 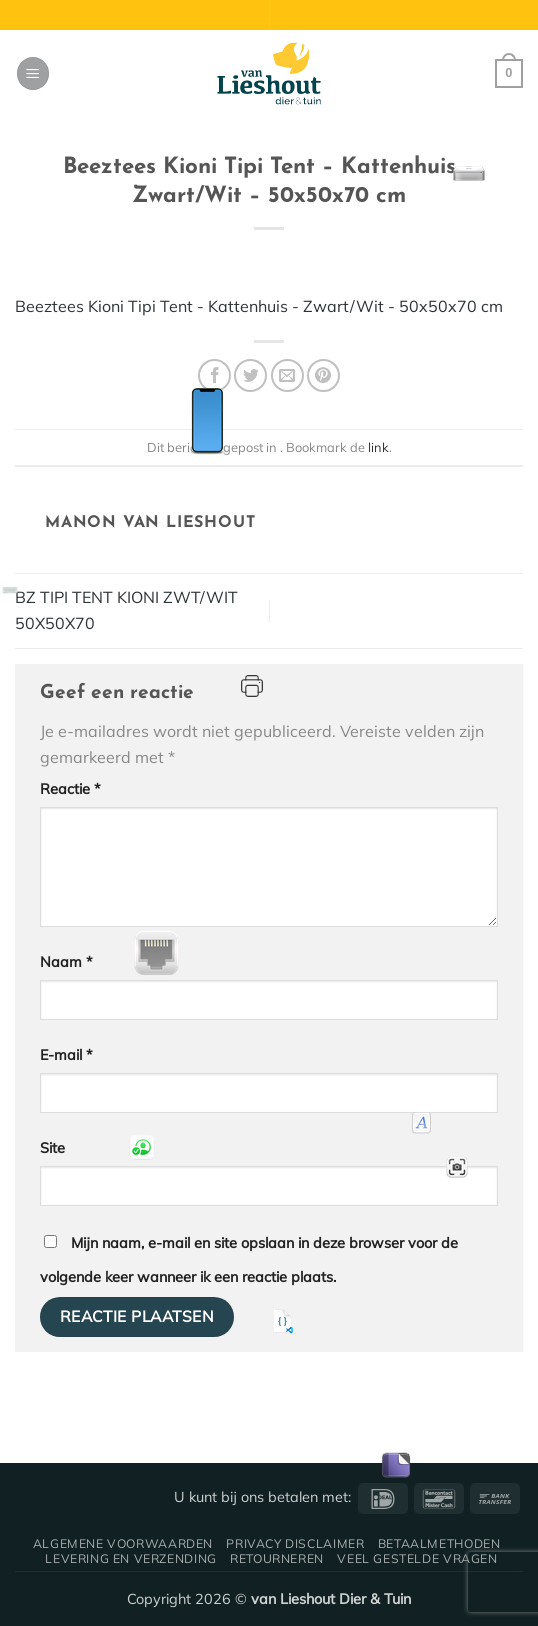 I want to click on collaboration or screen sharing request approved, so click(x=142, y=1147).